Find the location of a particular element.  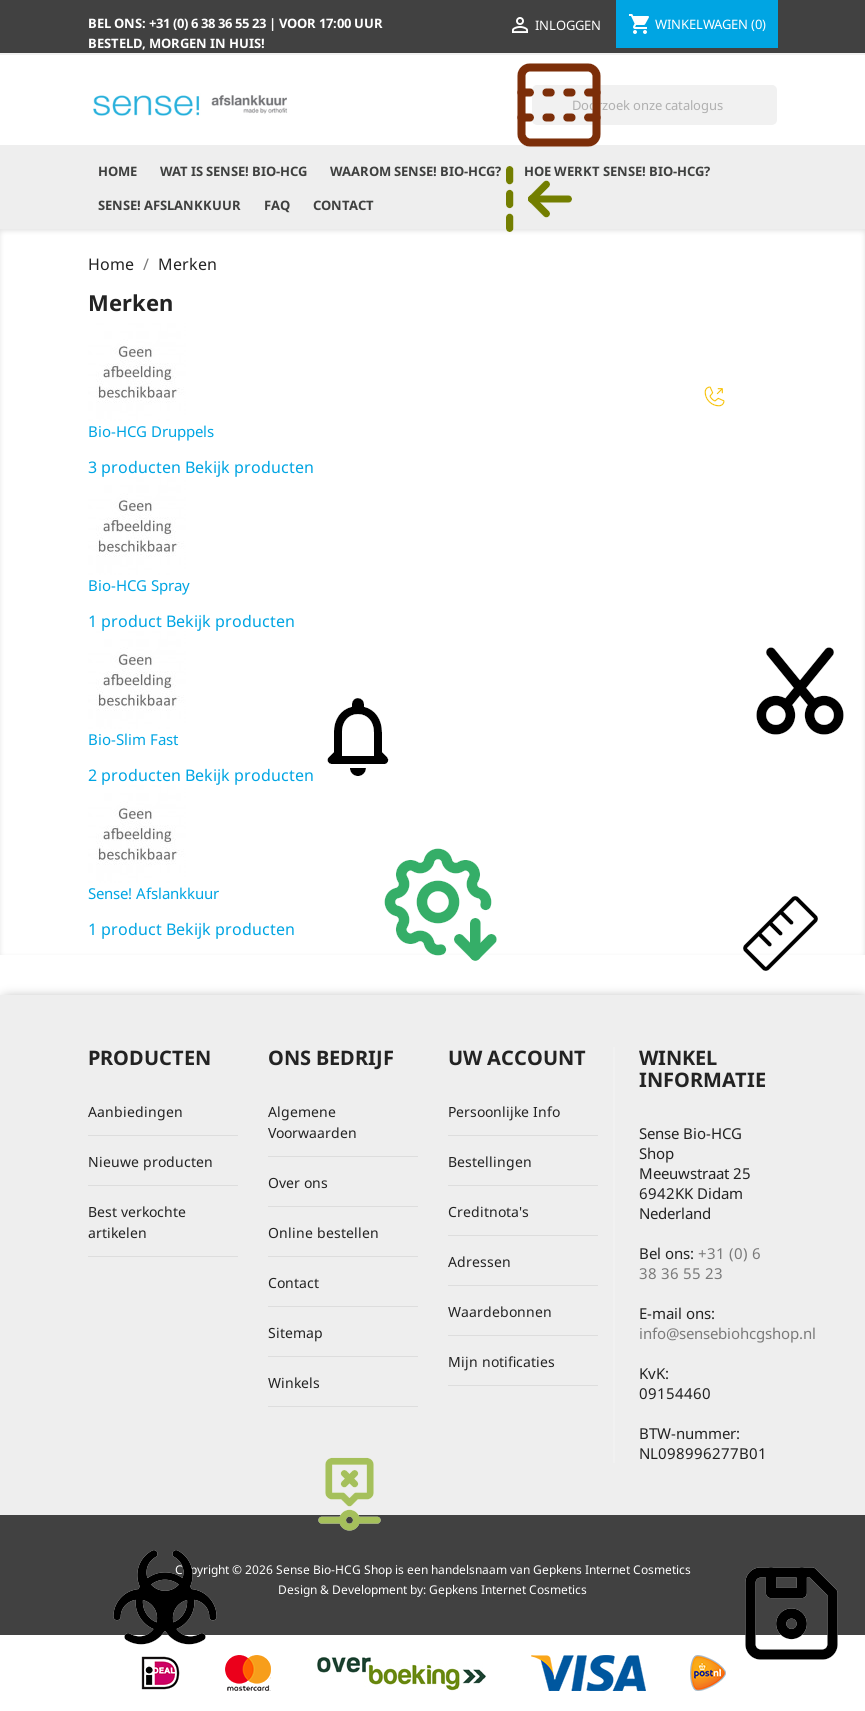

view notifications is located at coordinates (358, 736).